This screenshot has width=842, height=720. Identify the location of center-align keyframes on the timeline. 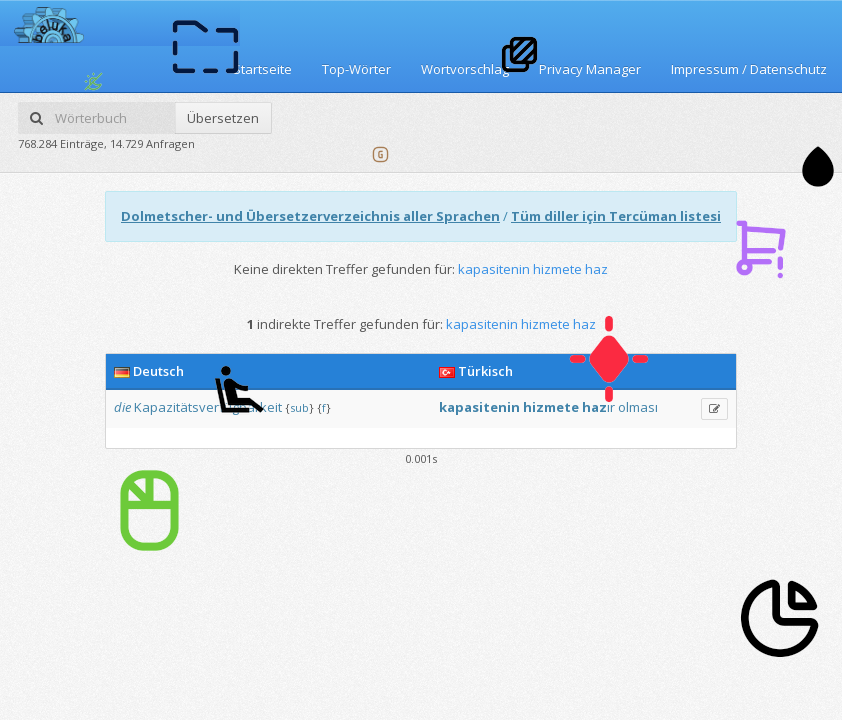
(609, 359).